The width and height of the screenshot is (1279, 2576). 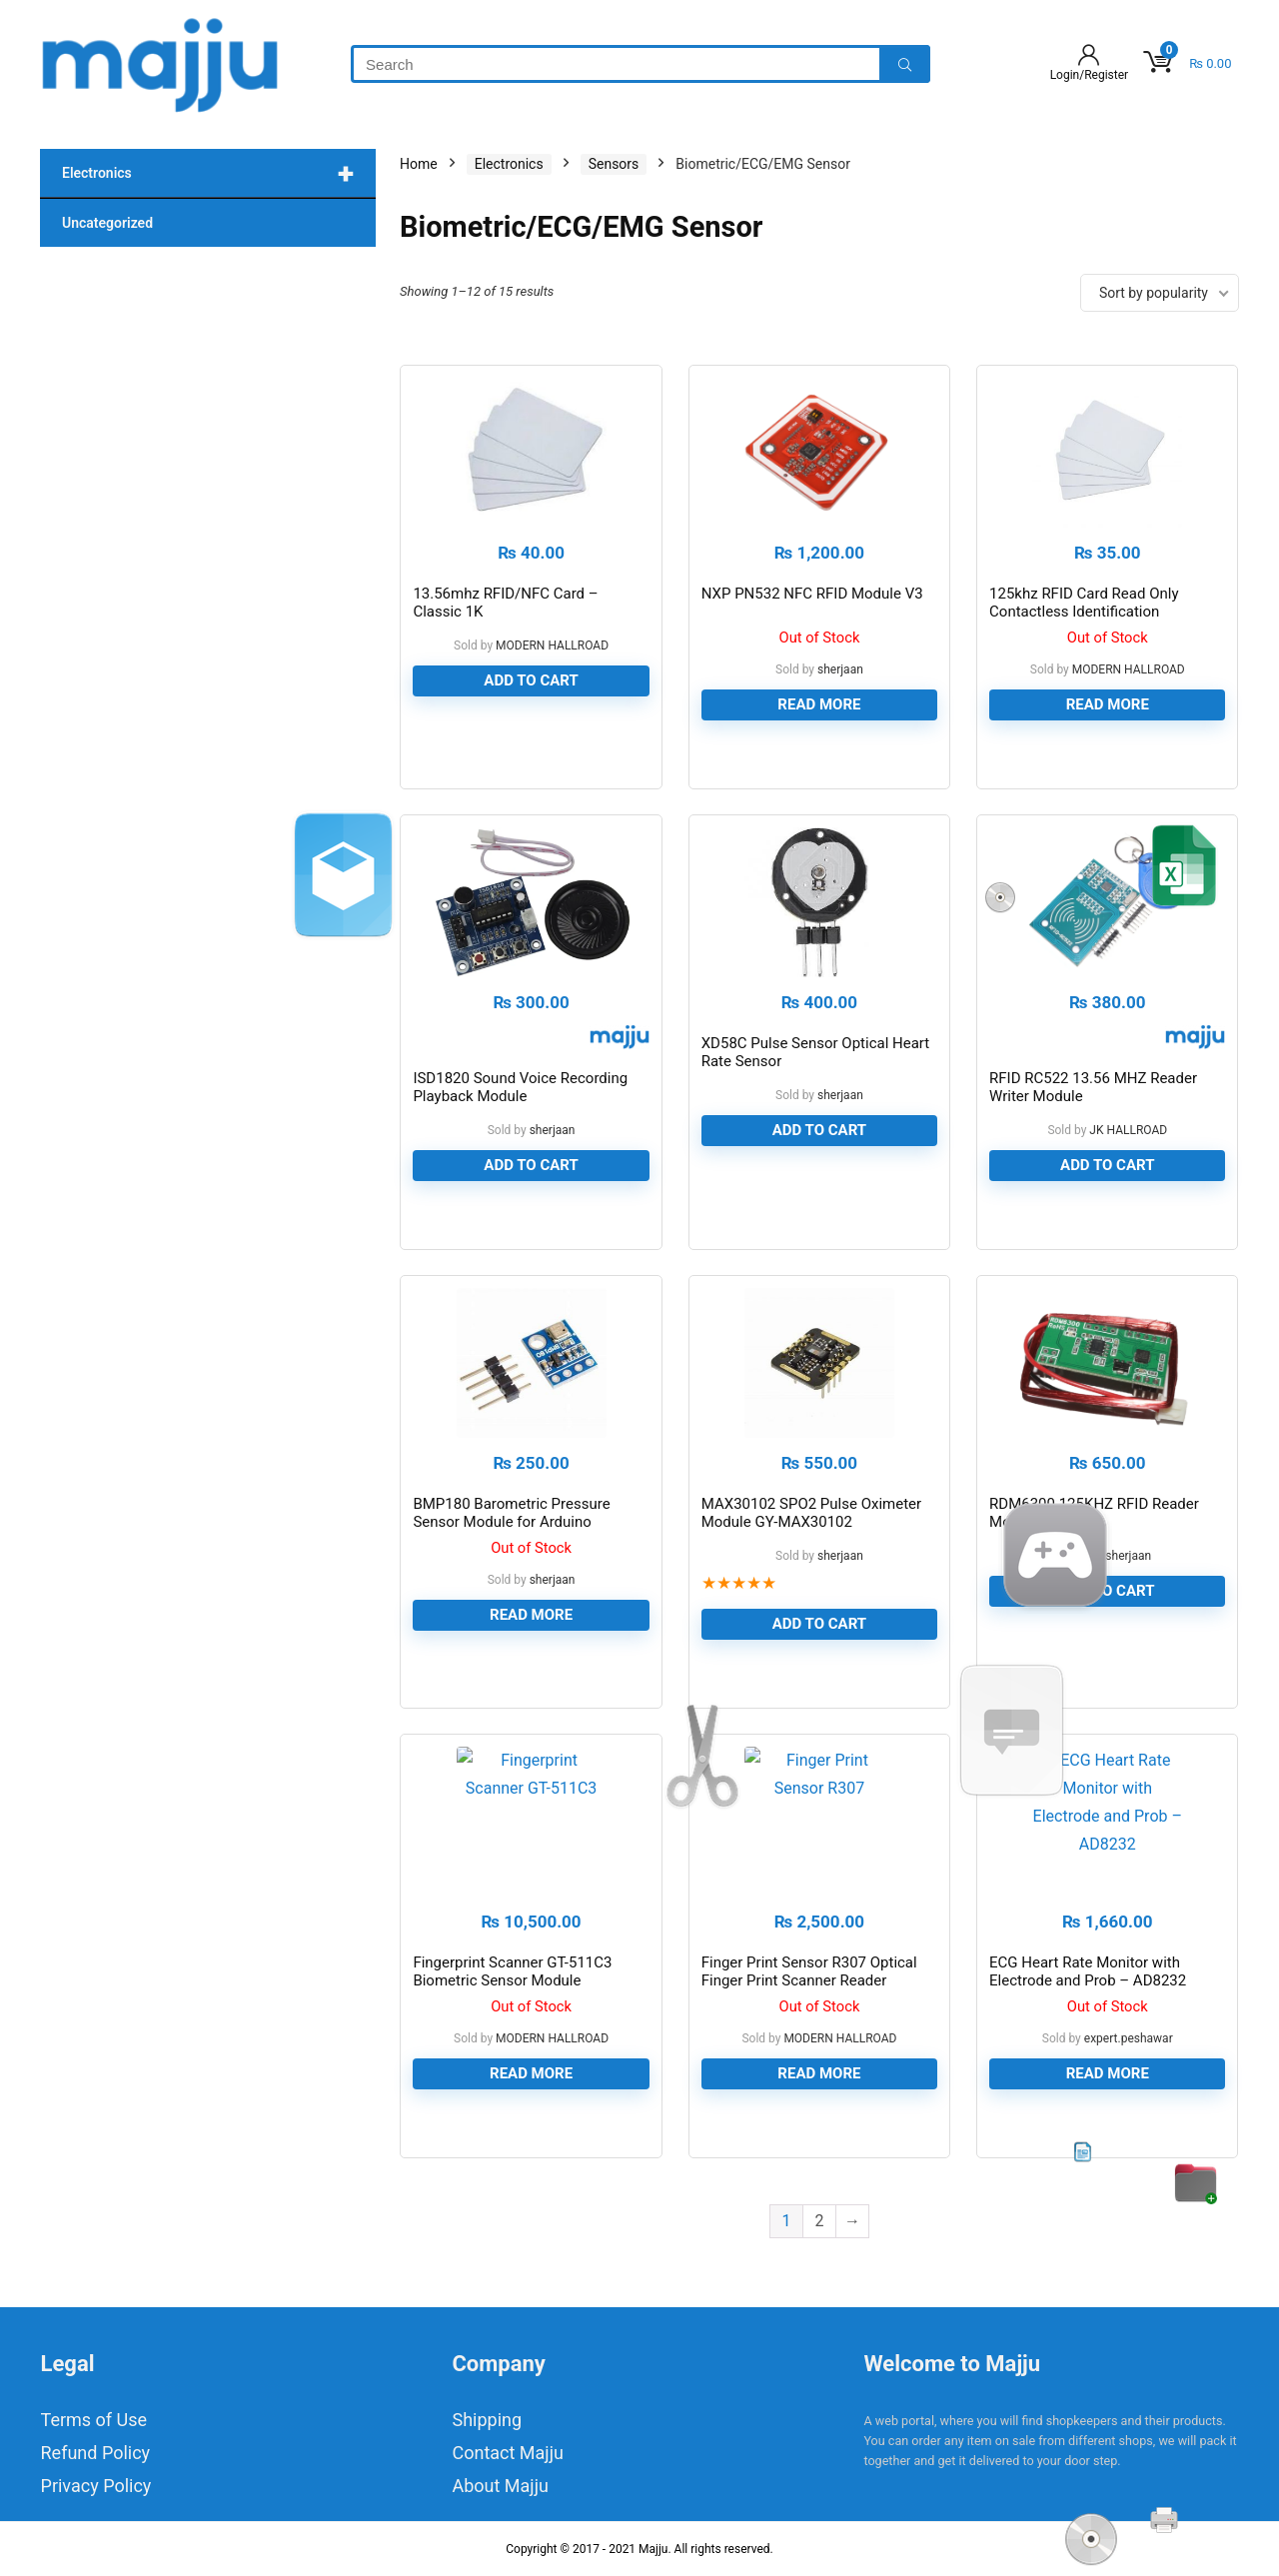 What do you see at coordinates (343, 874) in the screenshot?
I see `a flatpak application package file` at bounding box center [343, 874].